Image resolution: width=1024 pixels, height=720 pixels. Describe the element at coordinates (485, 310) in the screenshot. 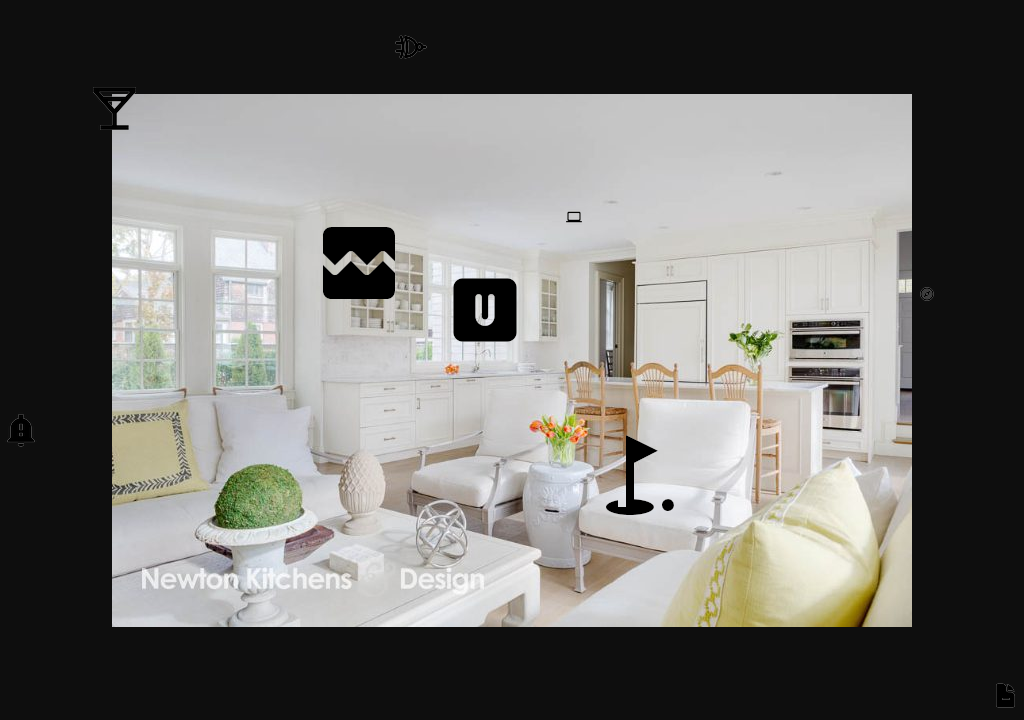

I see `indicates an item or option starting with the letter U` at that location.